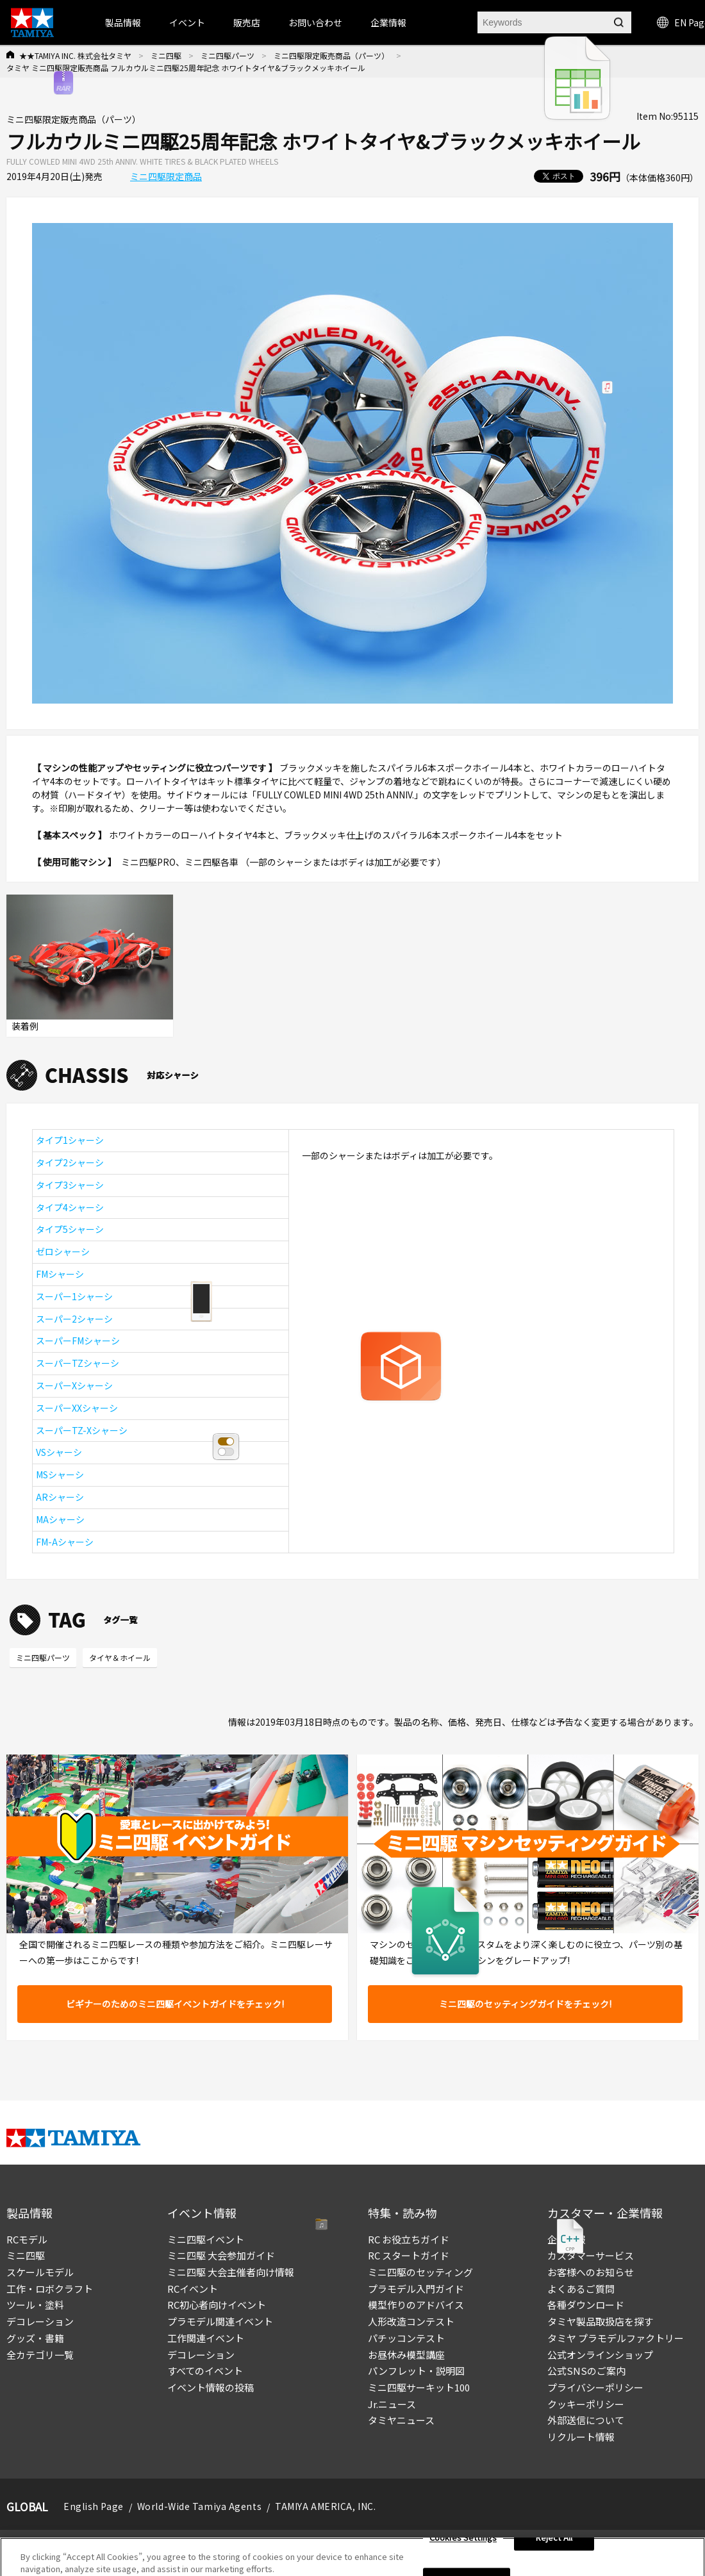  What do you see at coordinates (226, 1446) in the screenshot?
I see `open gnome tweaks to customize desktop settings` at bounding box center [226, 1446].